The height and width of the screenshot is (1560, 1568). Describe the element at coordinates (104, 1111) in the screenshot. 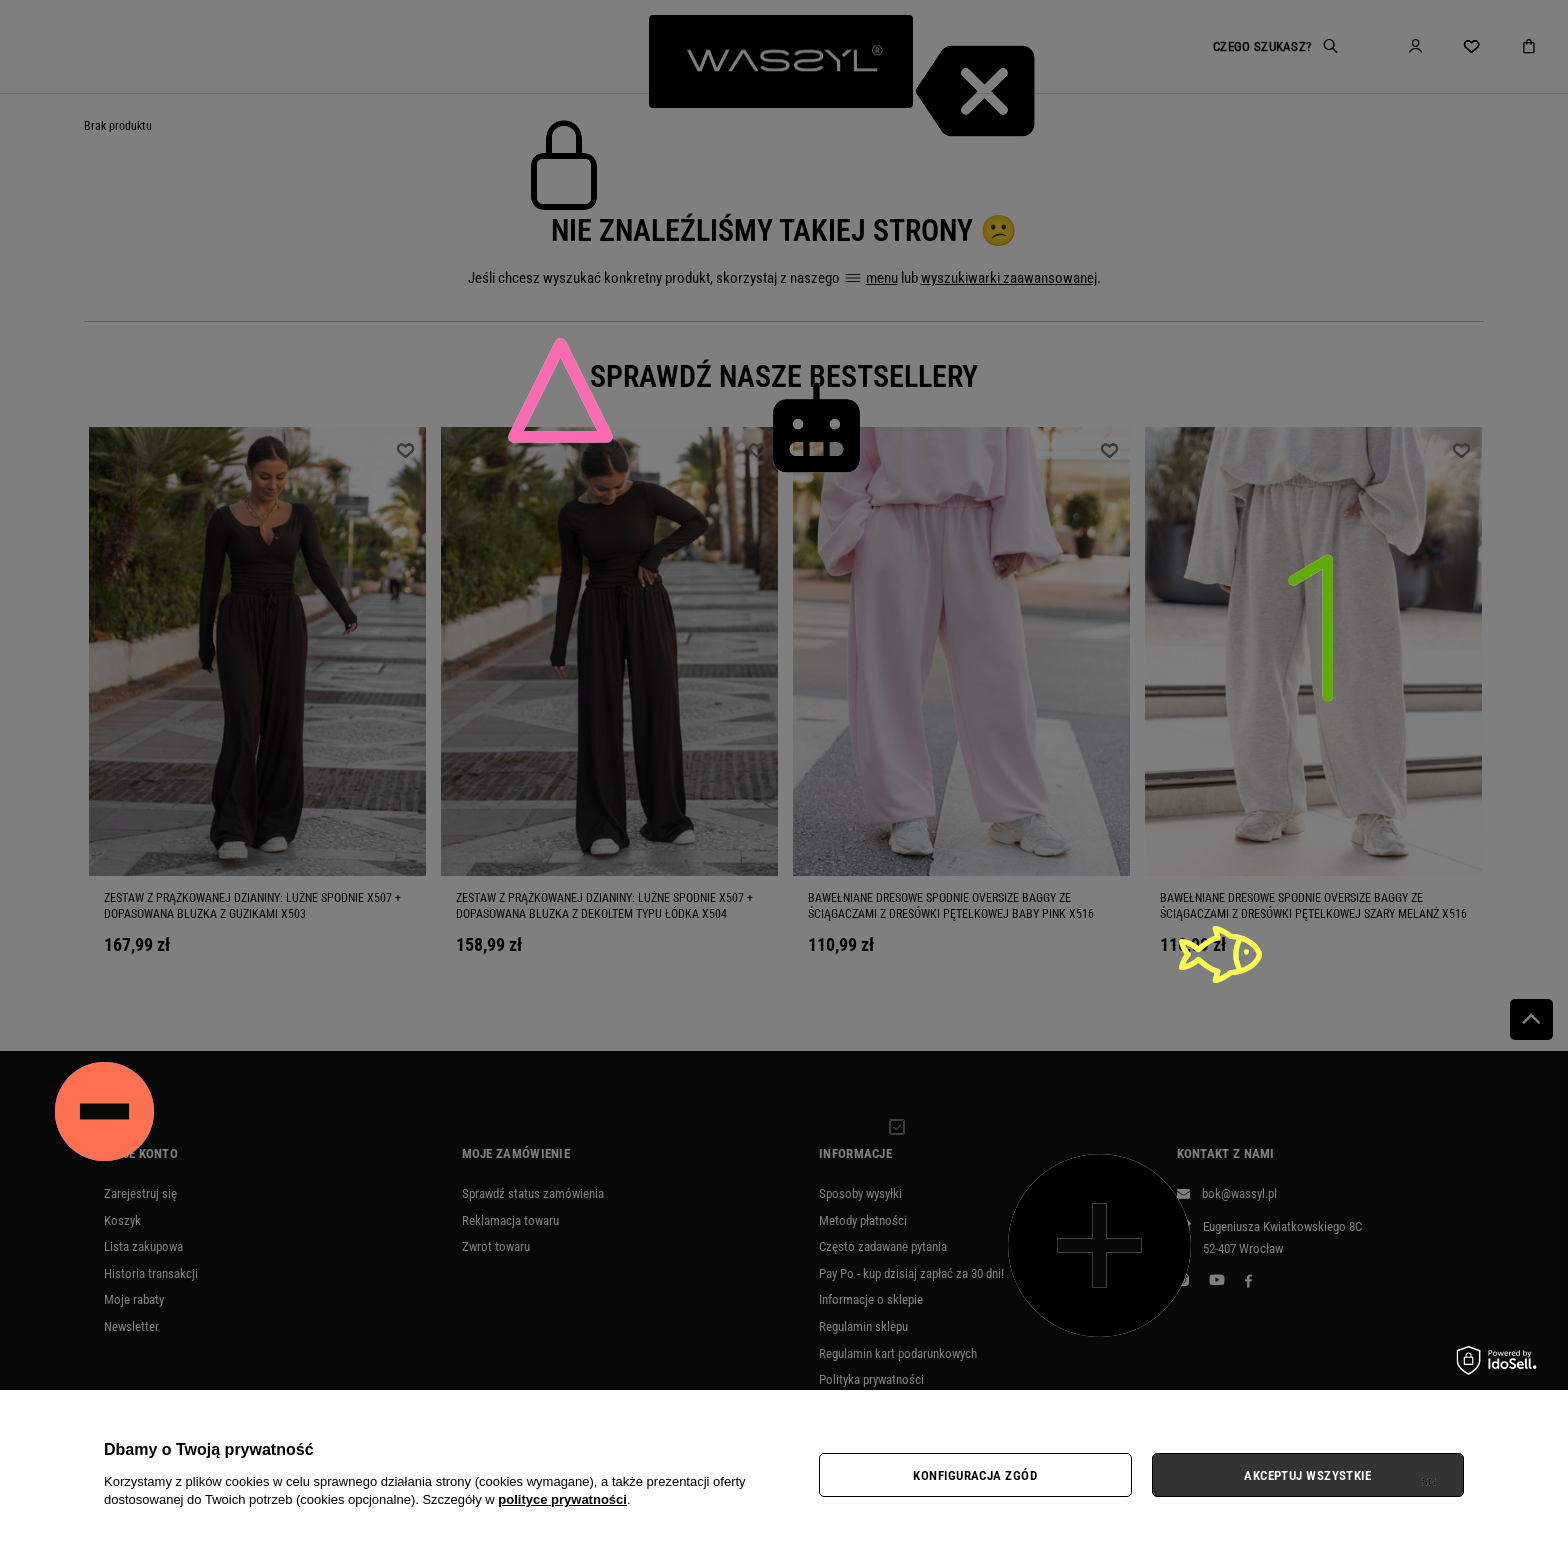

I see `access denied or blocked action` at that location.